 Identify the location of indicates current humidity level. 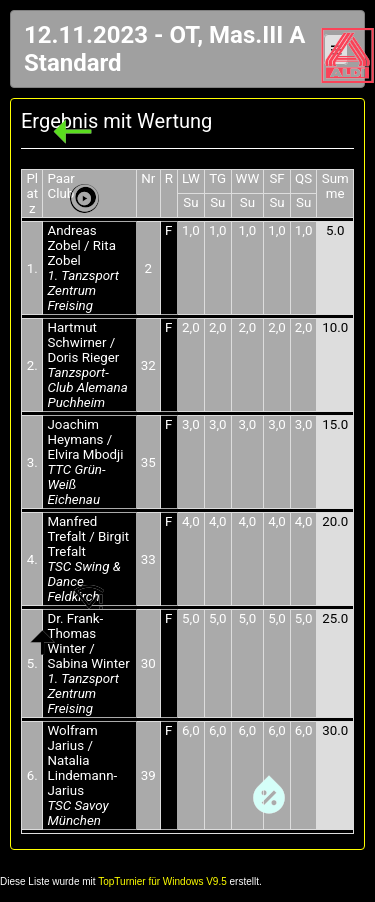
(269, 796).